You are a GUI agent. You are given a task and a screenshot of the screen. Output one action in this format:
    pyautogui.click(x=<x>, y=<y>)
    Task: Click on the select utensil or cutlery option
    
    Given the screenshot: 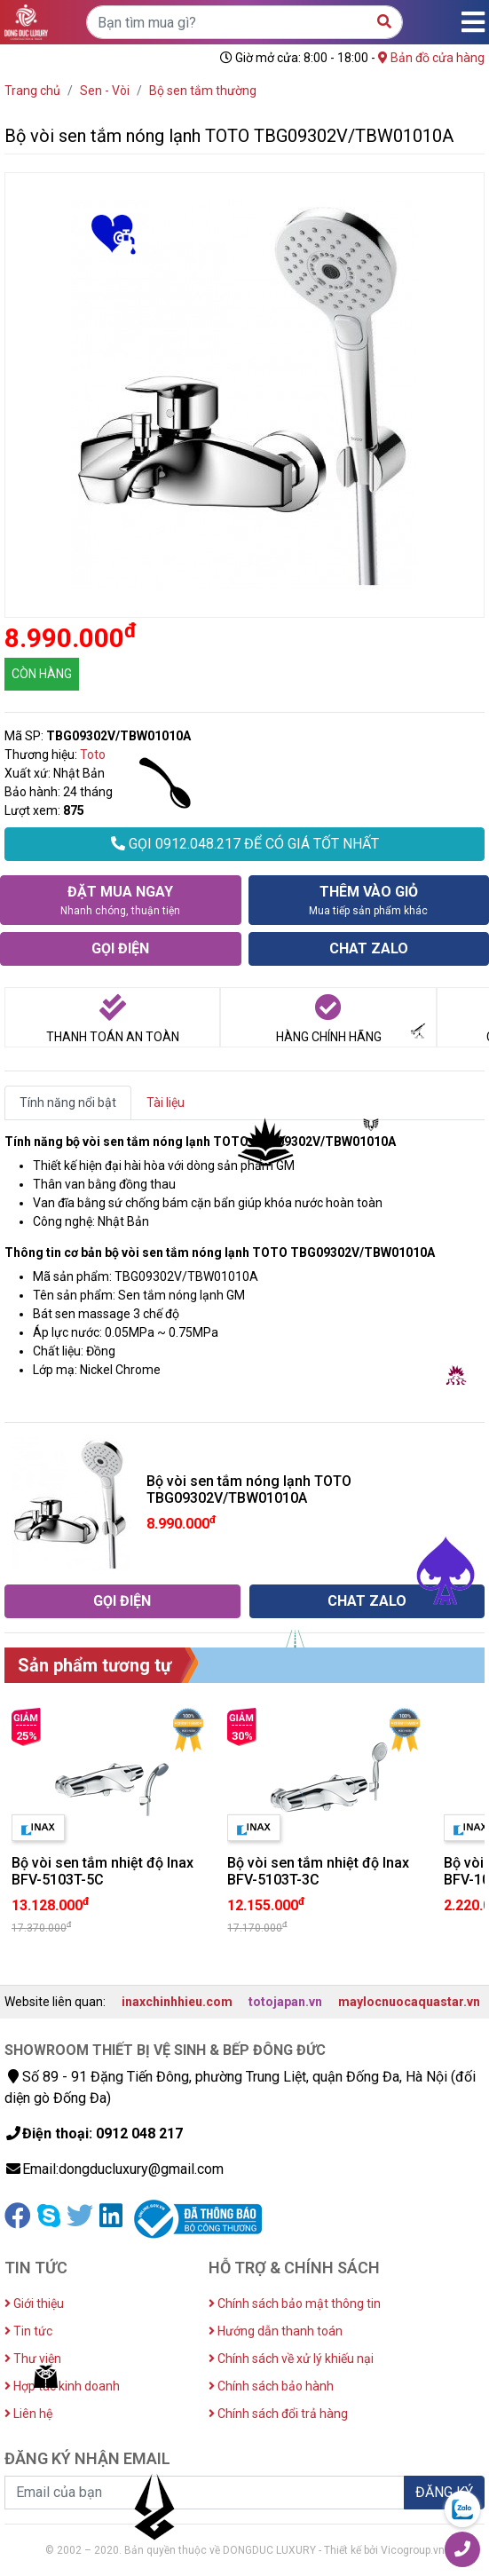 What is the action you would take?
    pyautogui.click(x=165, y=783)
    